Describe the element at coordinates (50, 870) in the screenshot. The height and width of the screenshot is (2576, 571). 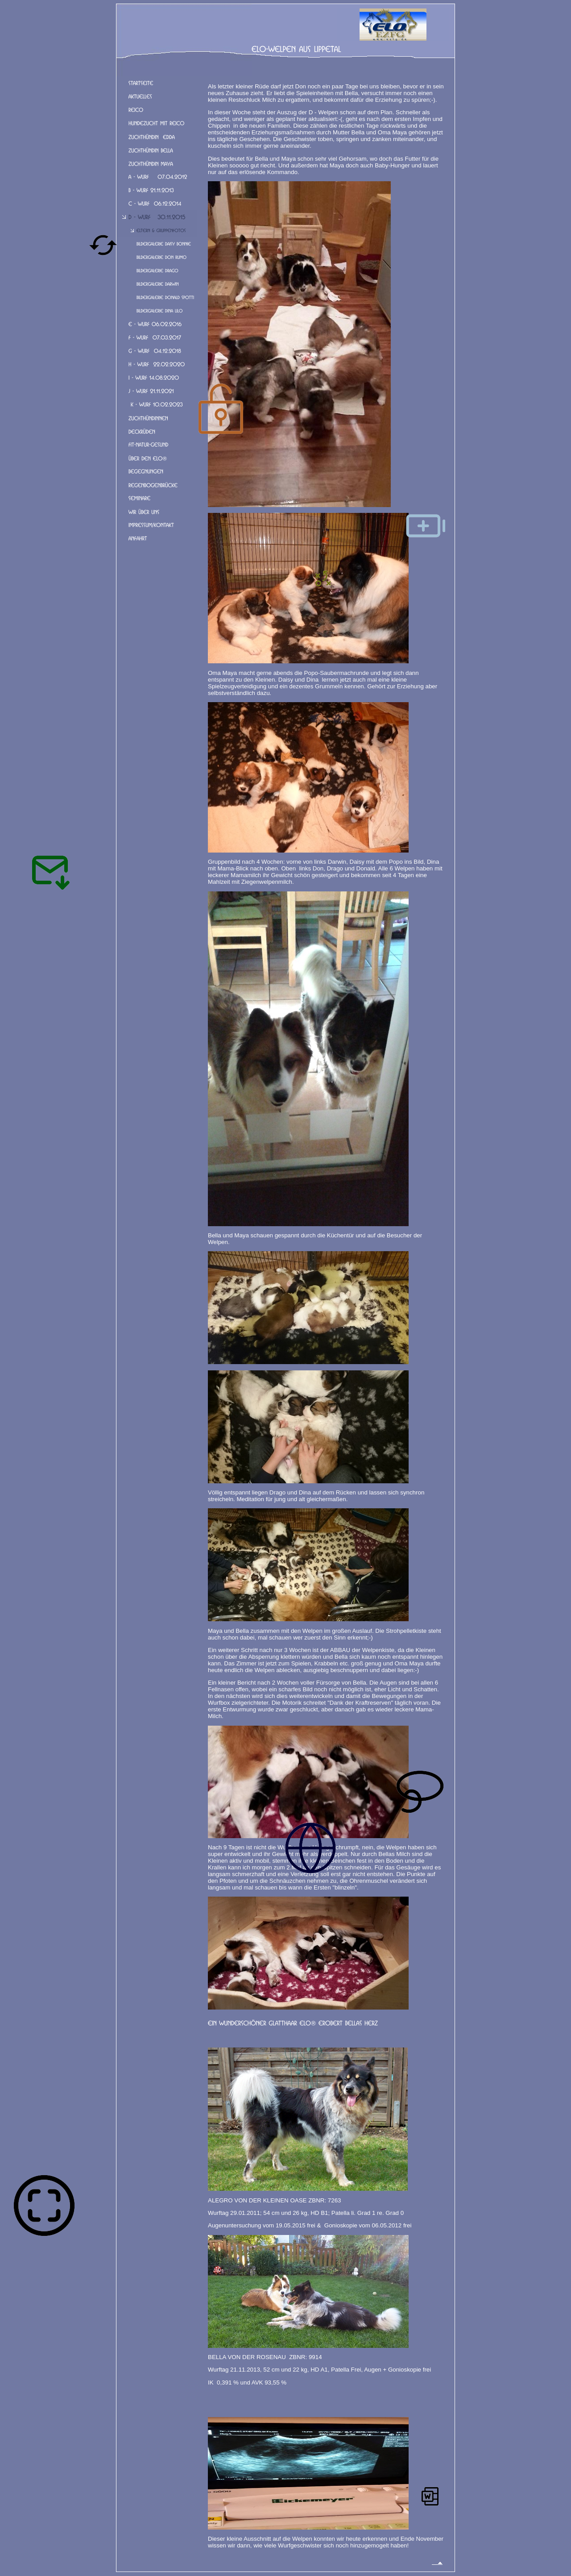
I see `download email or message` at that location.